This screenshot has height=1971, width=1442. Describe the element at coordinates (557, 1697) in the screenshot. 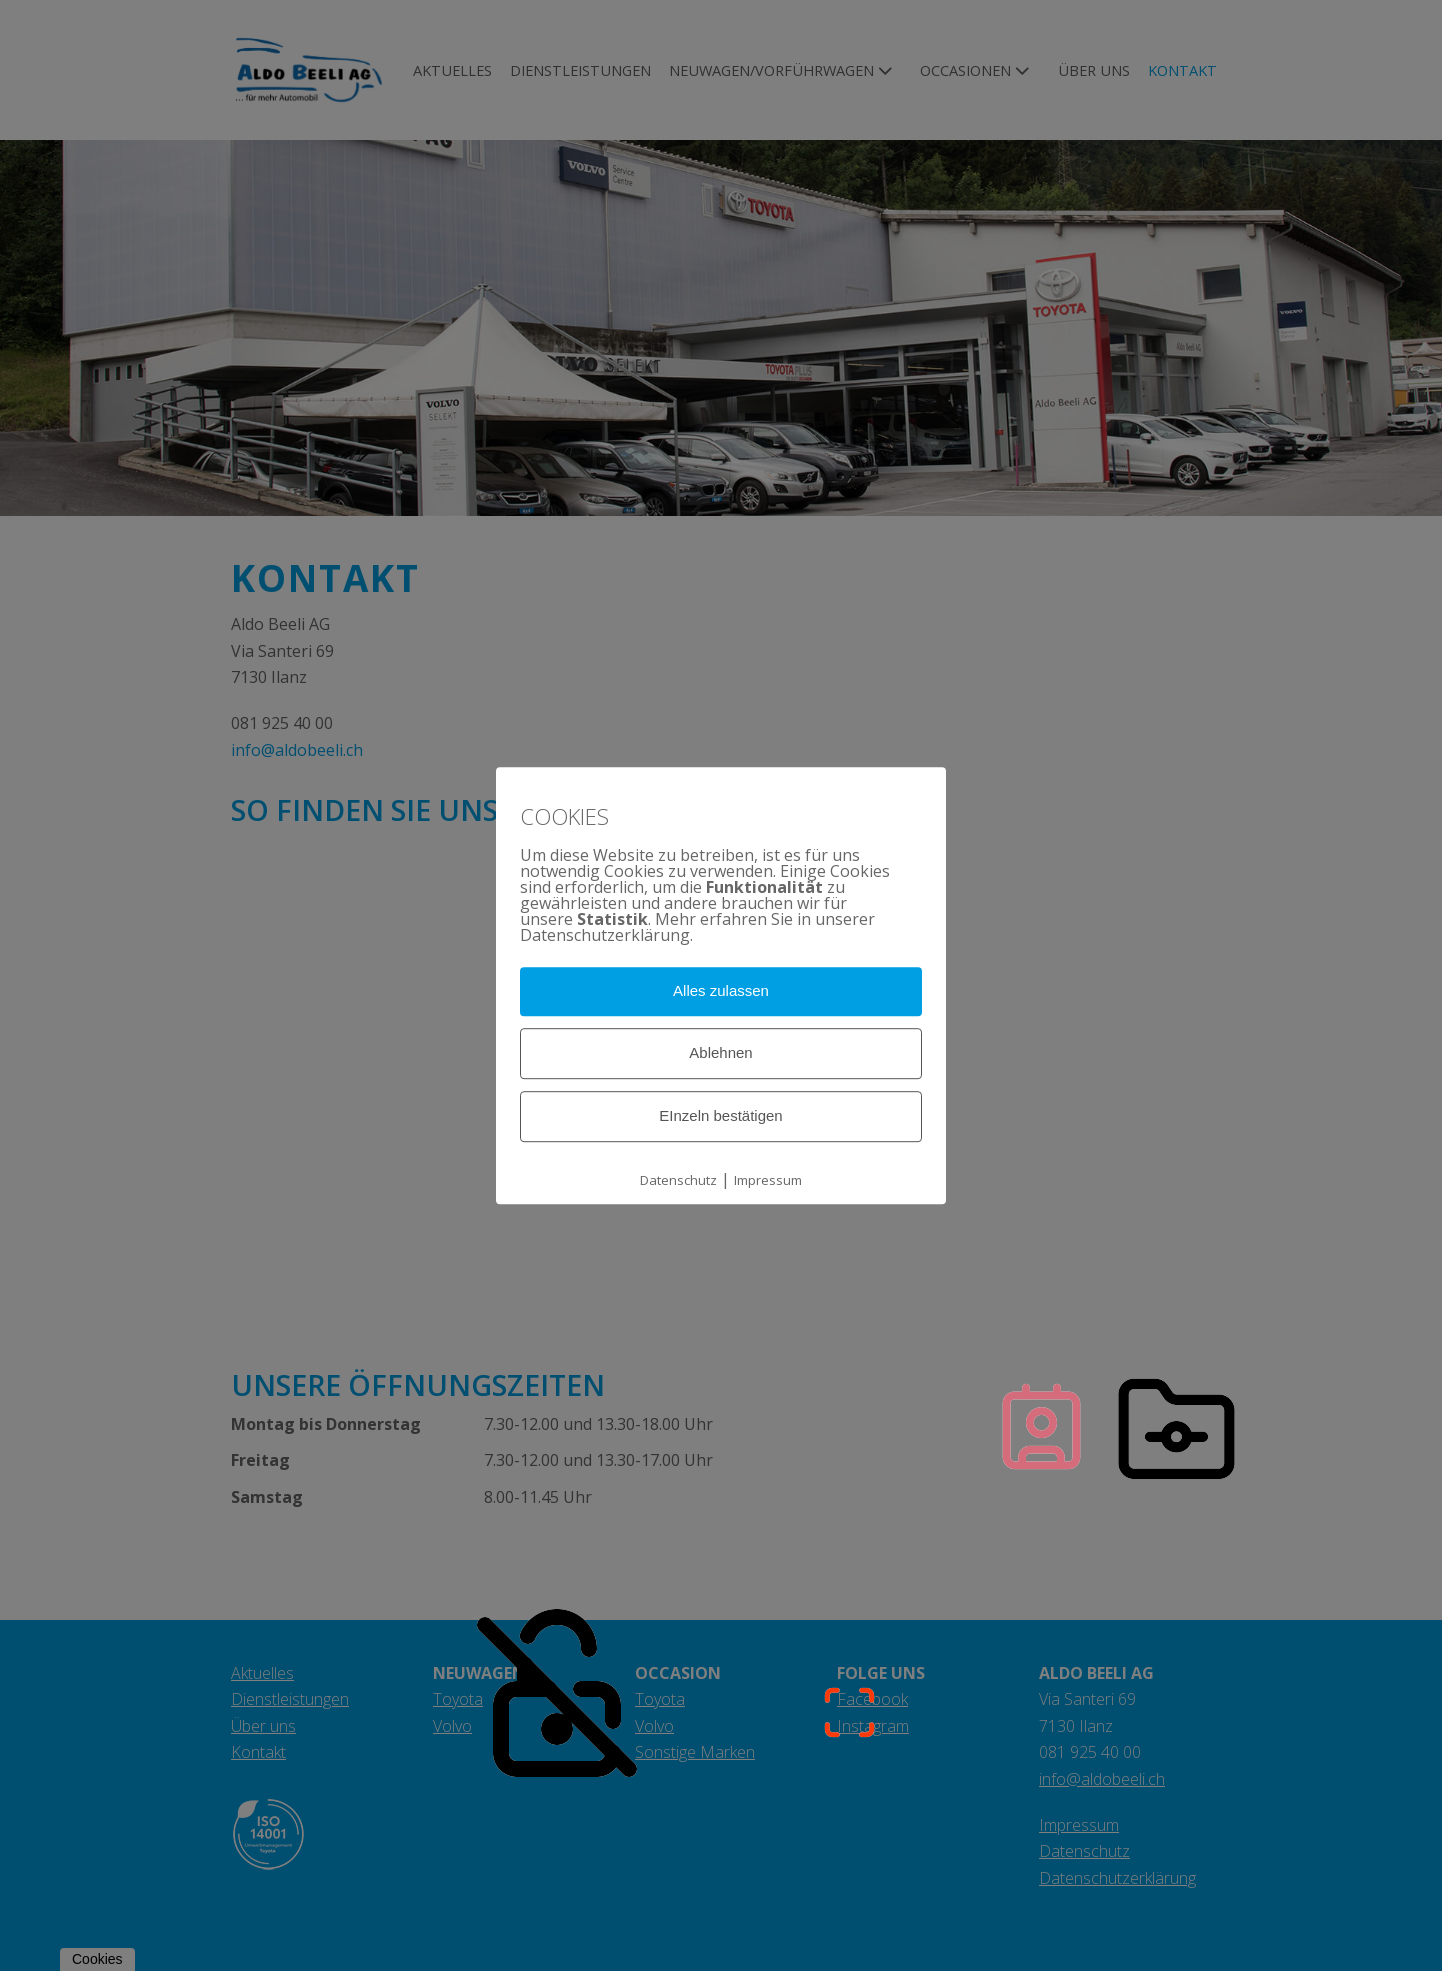

I see `unlock feature is unavailable or disabled` at that location.